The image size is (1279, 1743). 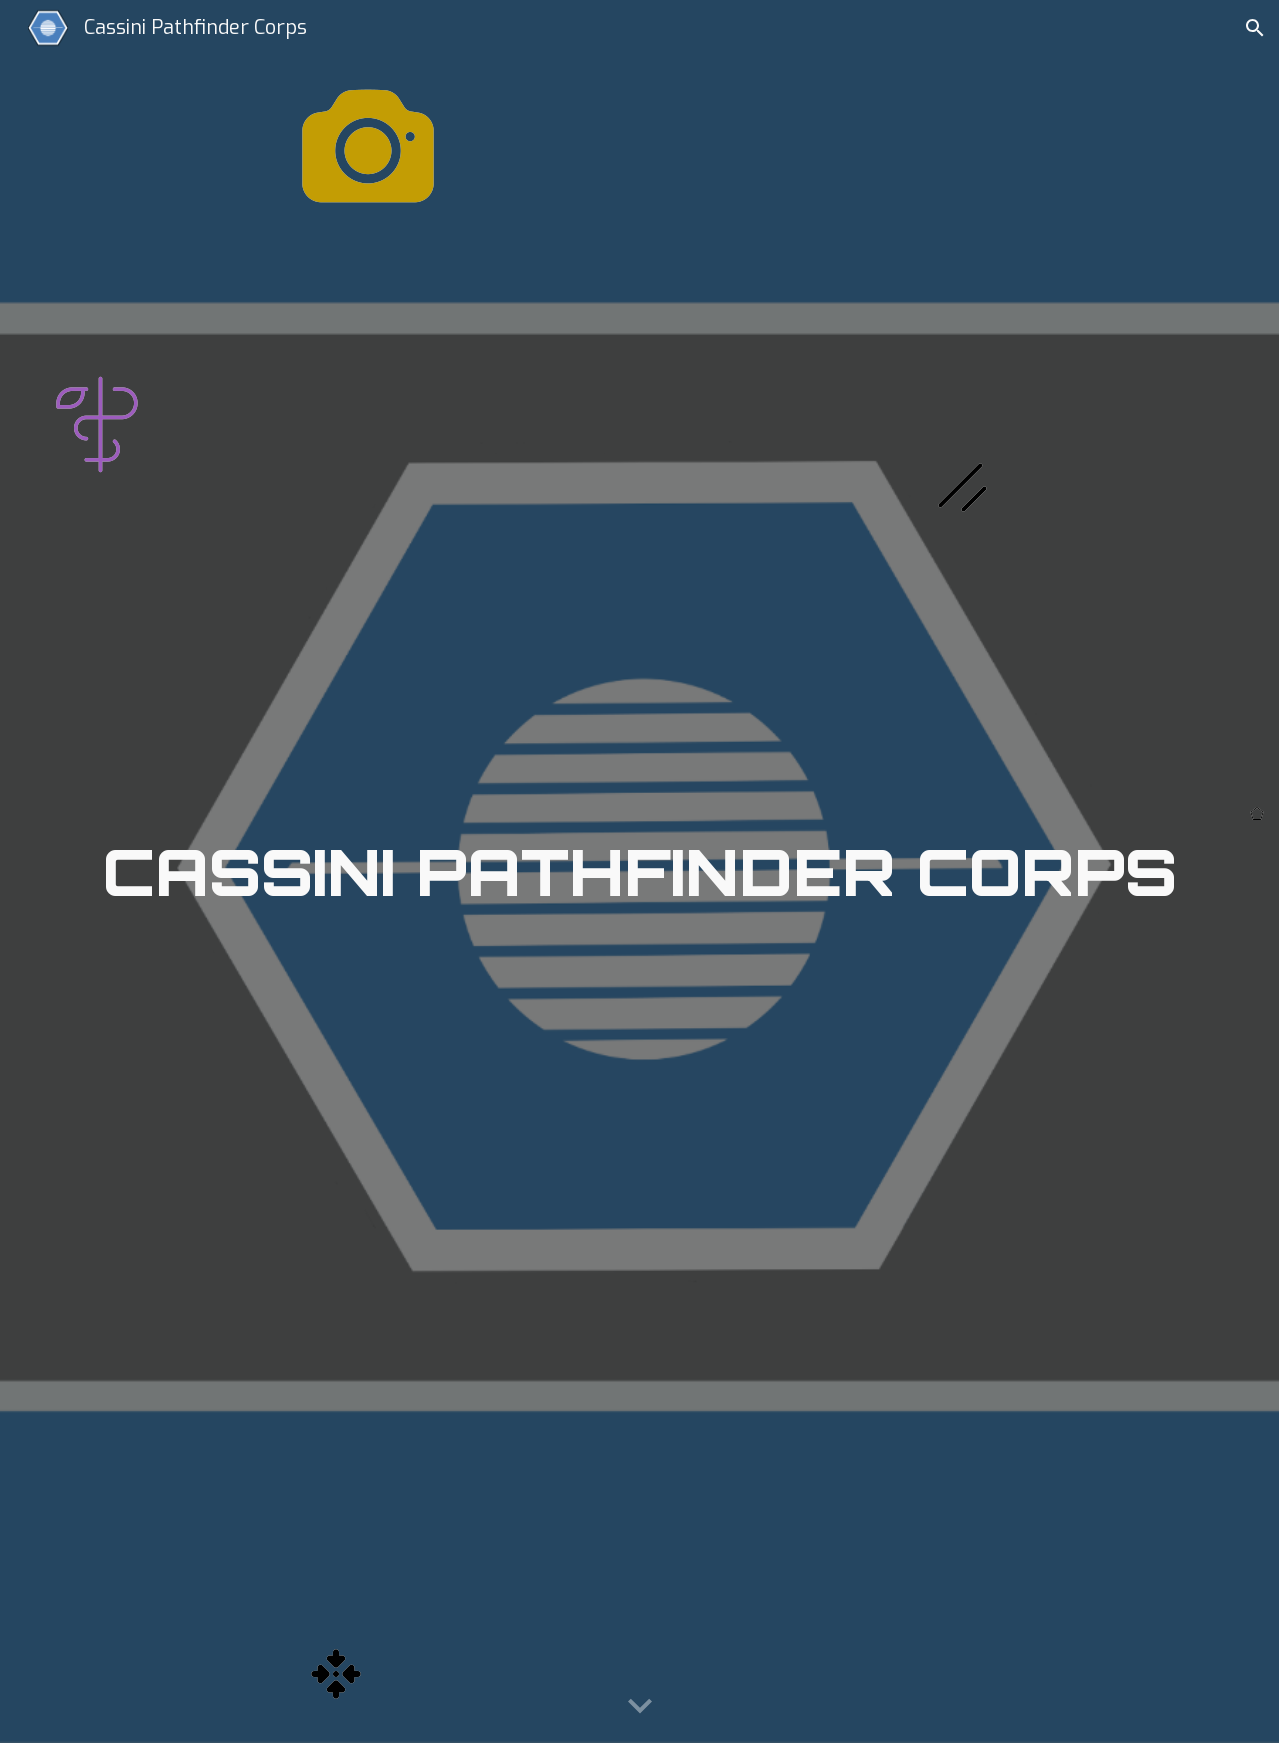 I want to click on access health or medical services, so click(x=100, y=424).